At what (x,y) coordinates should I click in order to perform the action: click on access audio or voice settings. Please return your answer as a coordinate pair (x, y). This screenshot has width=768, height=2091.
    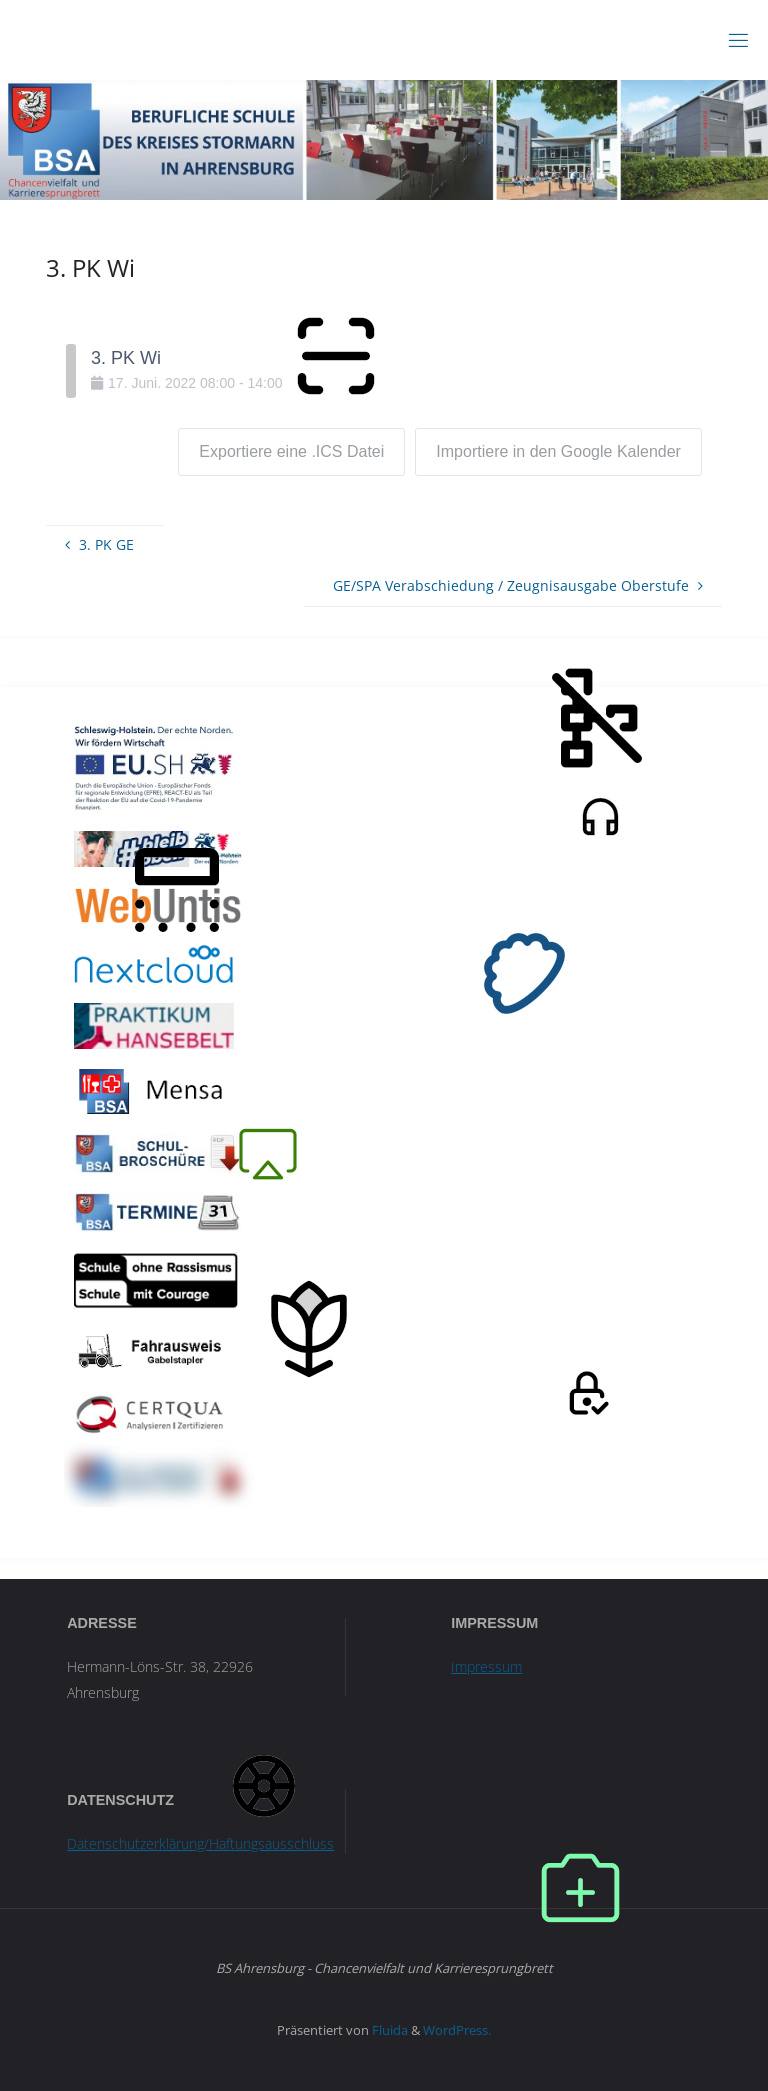
    Looking at the image, I should click on (600, 819).